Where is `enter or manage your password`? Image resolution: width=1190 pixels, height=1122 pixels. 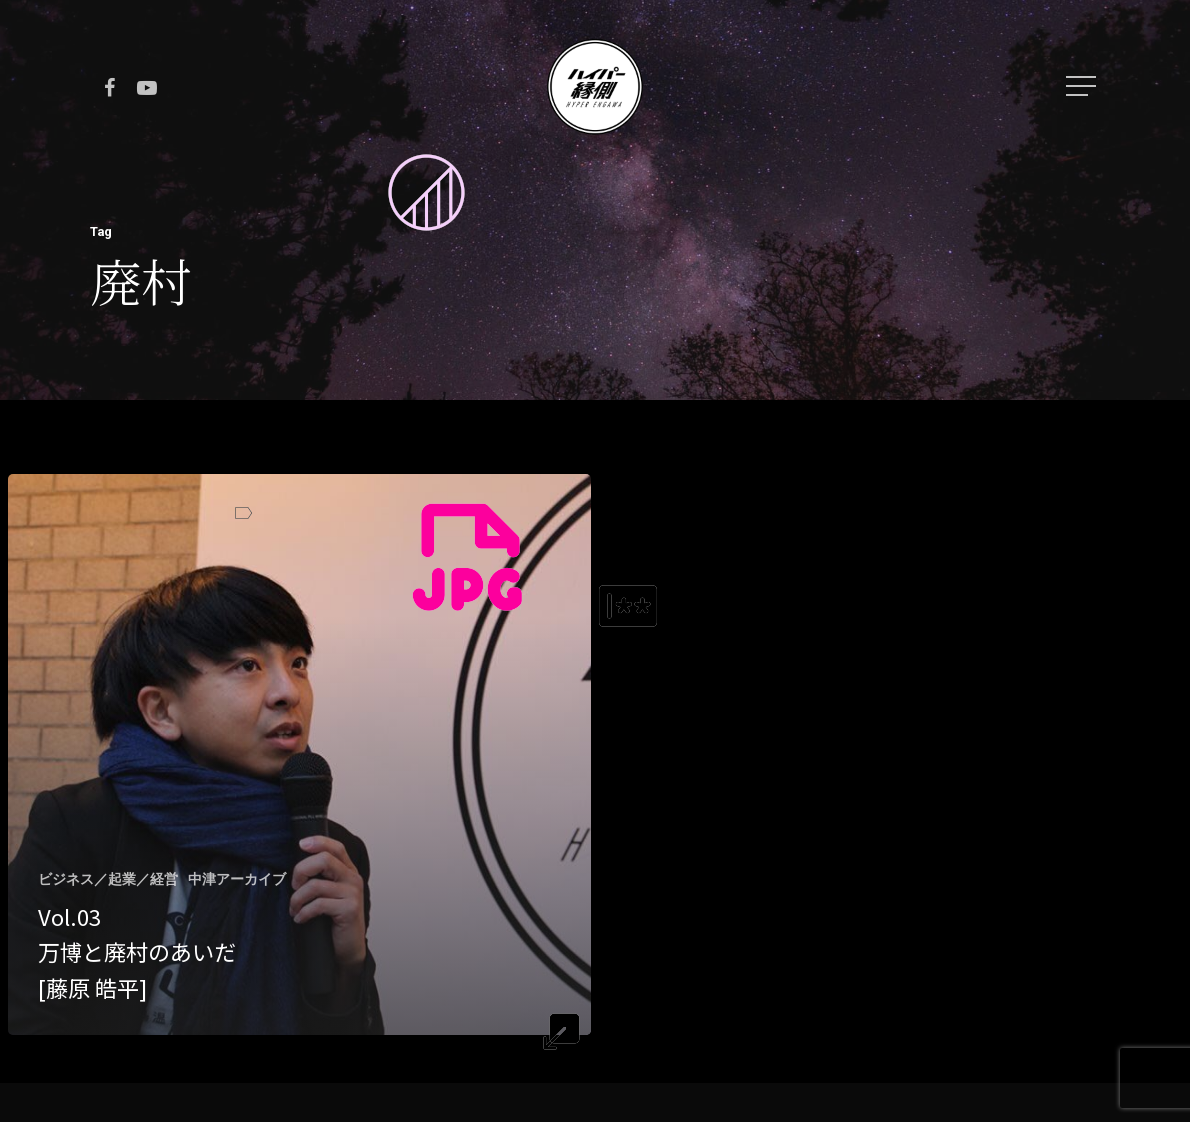 enter or manage your password is located at coordinates (628, 606).